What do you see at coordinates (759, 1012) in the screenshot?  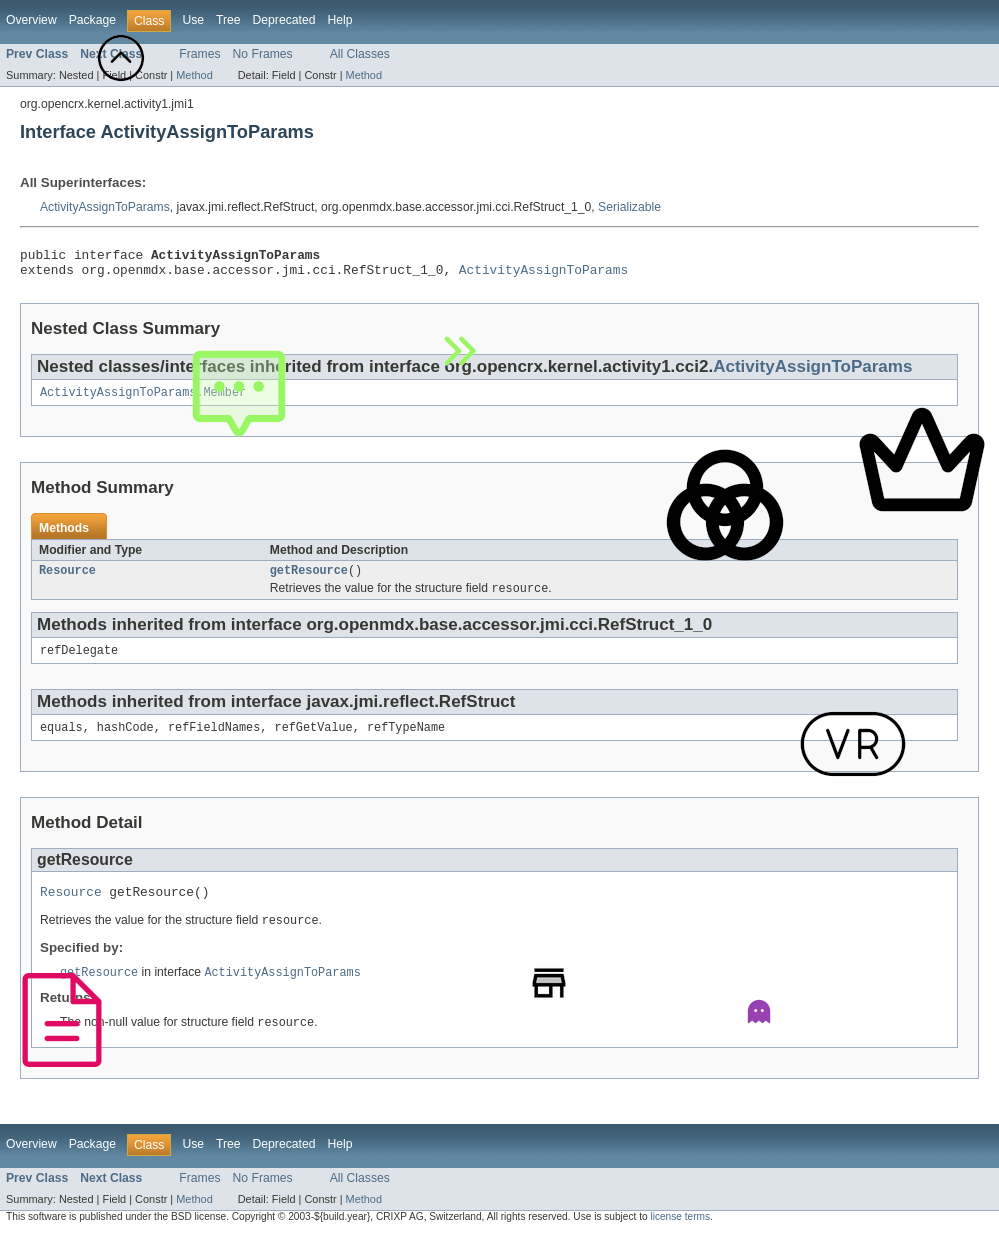 I see `toggle ghost mode or invisible status` at bounding box center [759, 1012].